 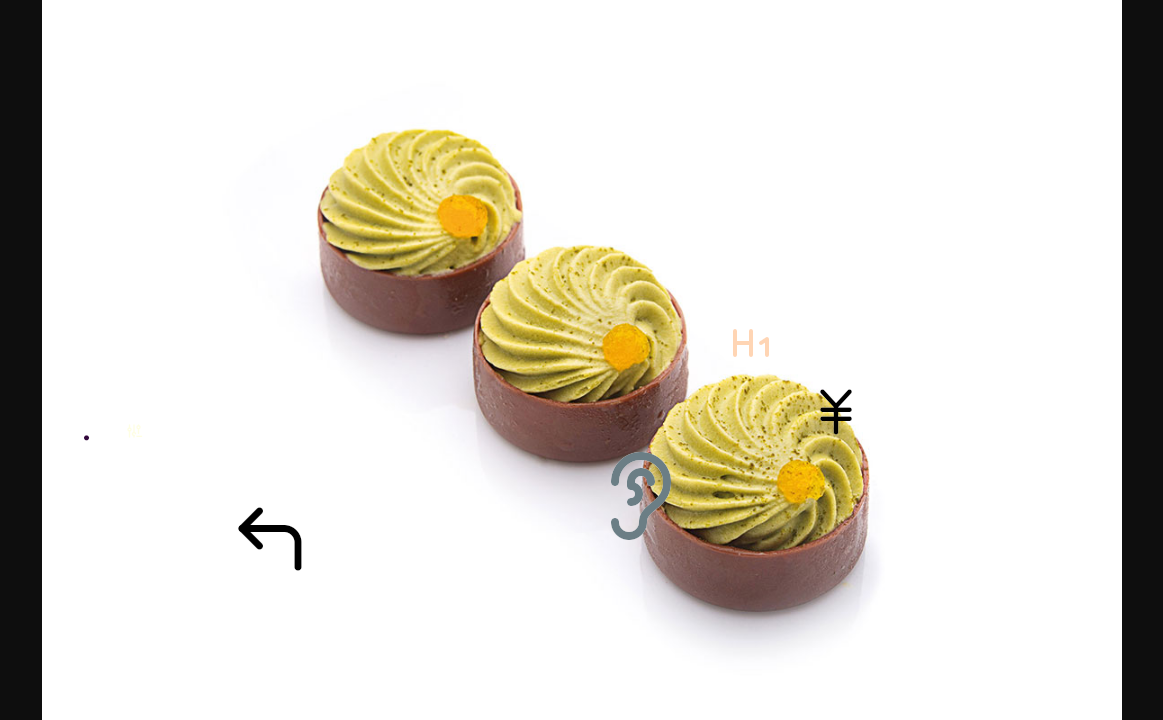 What do you see at coordinates (86, 417) in the screenshot?
I see `no wifi signal available` at bounding box center [86, 417].